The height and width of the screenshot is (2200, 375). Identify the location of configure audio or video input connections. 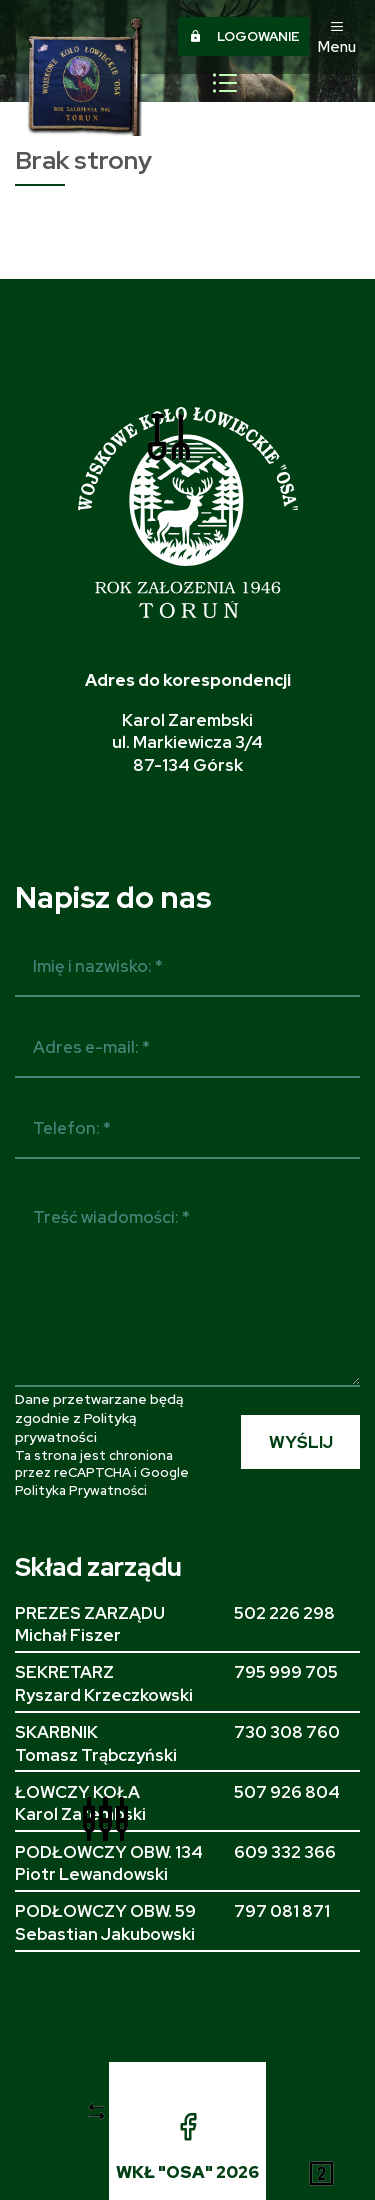
(105, 1818).